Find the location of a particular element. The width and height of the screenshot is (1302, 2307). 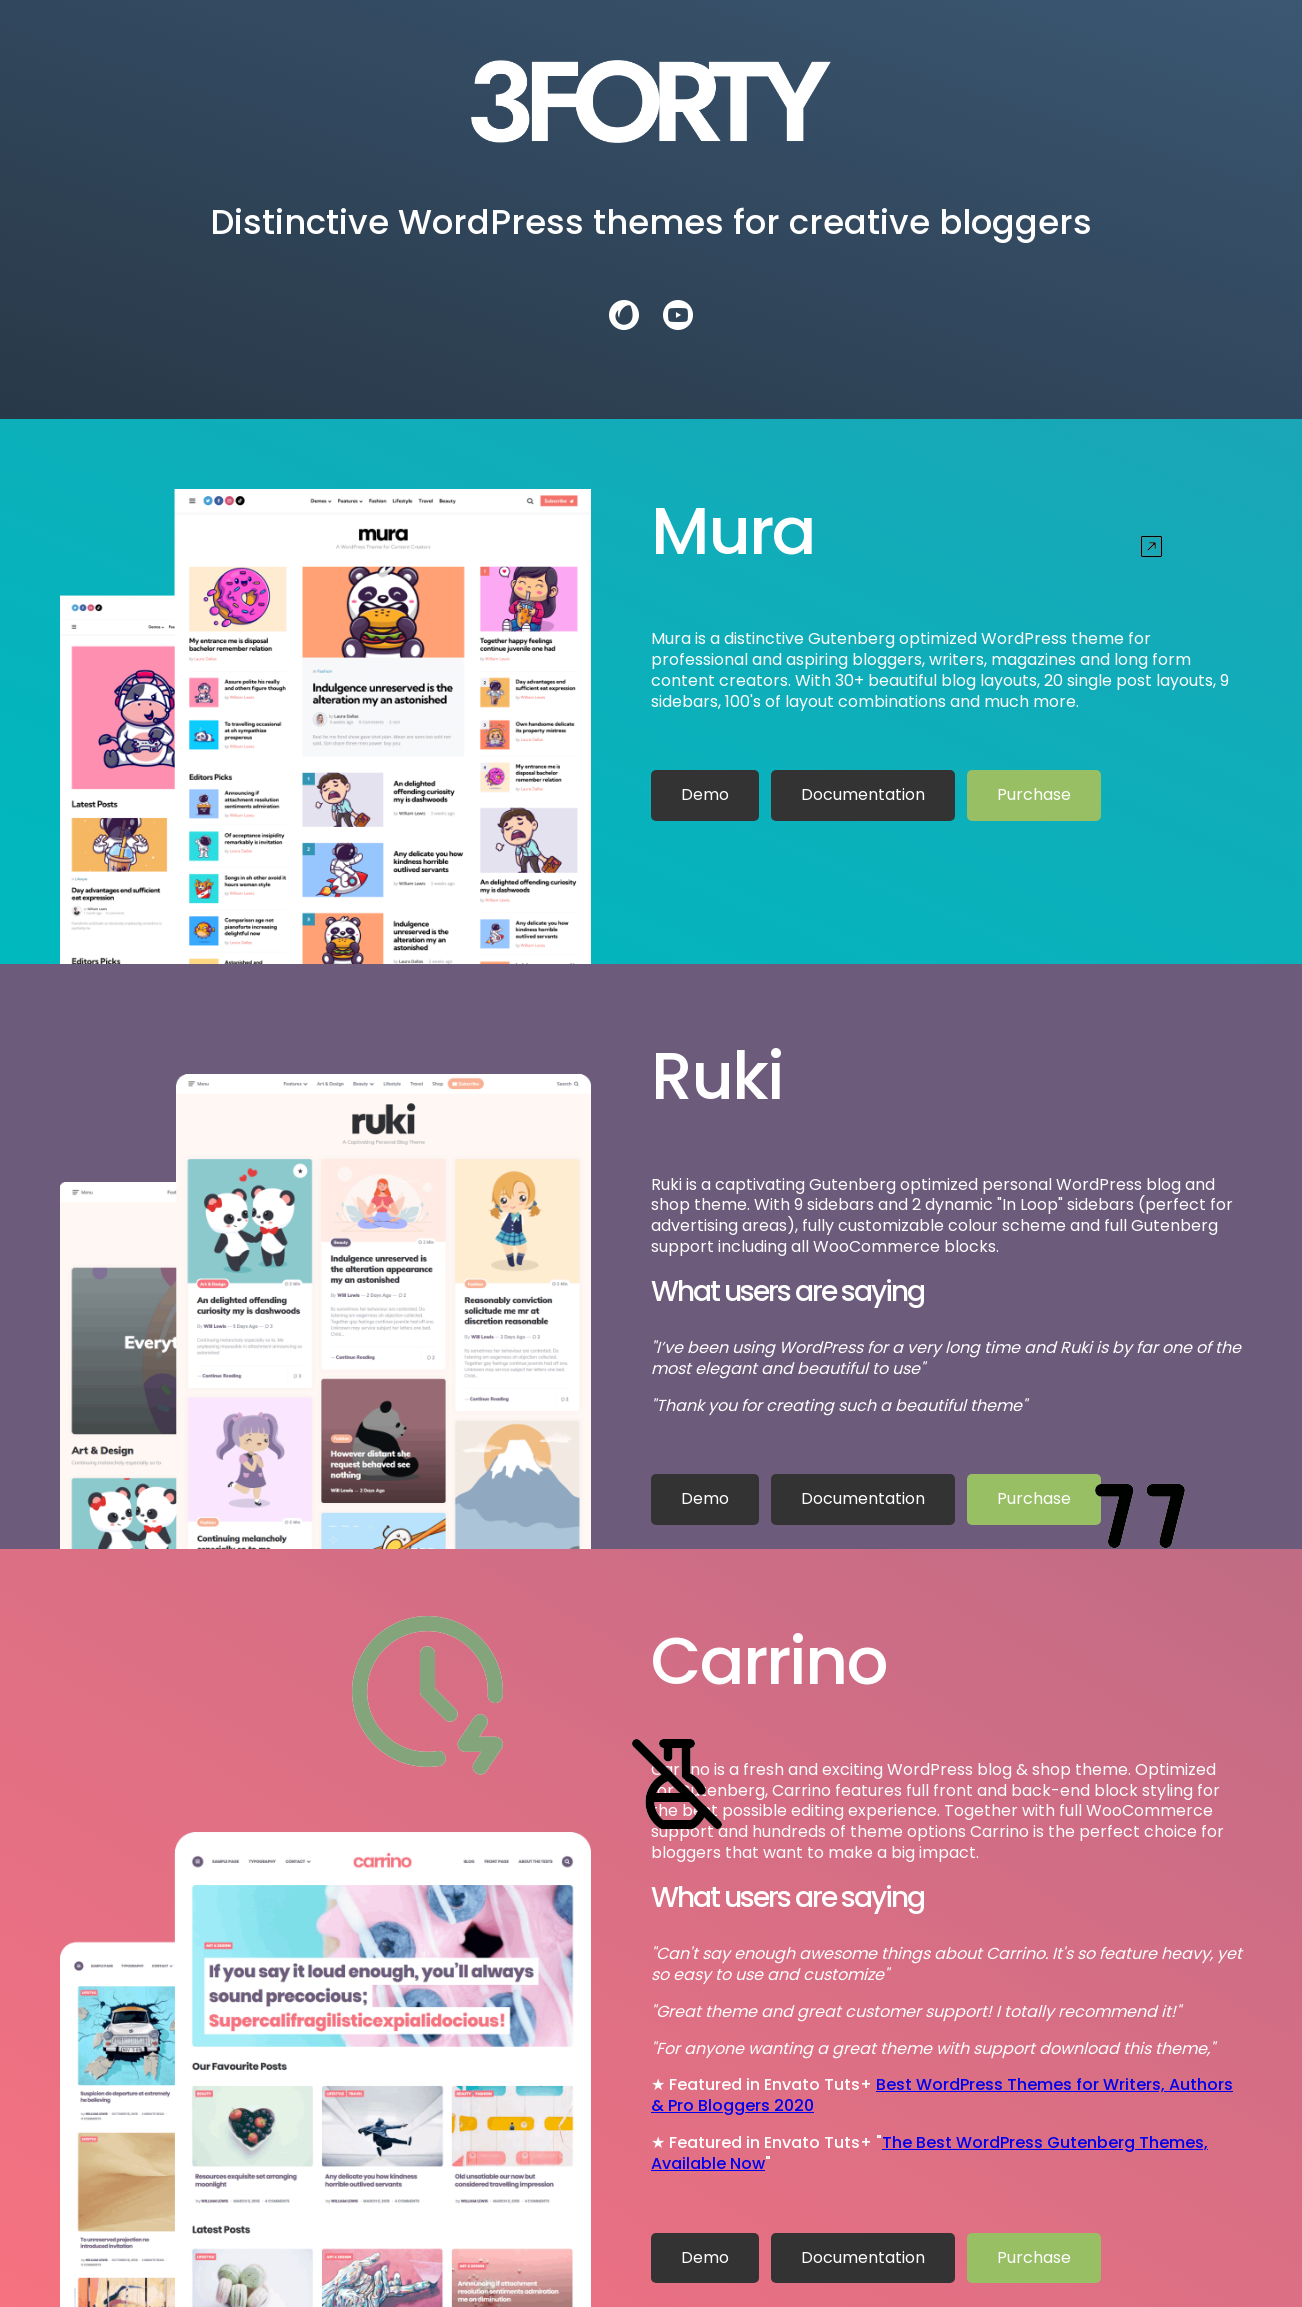

quick timer or speed scheduling is located at coordinates (427, 1691).